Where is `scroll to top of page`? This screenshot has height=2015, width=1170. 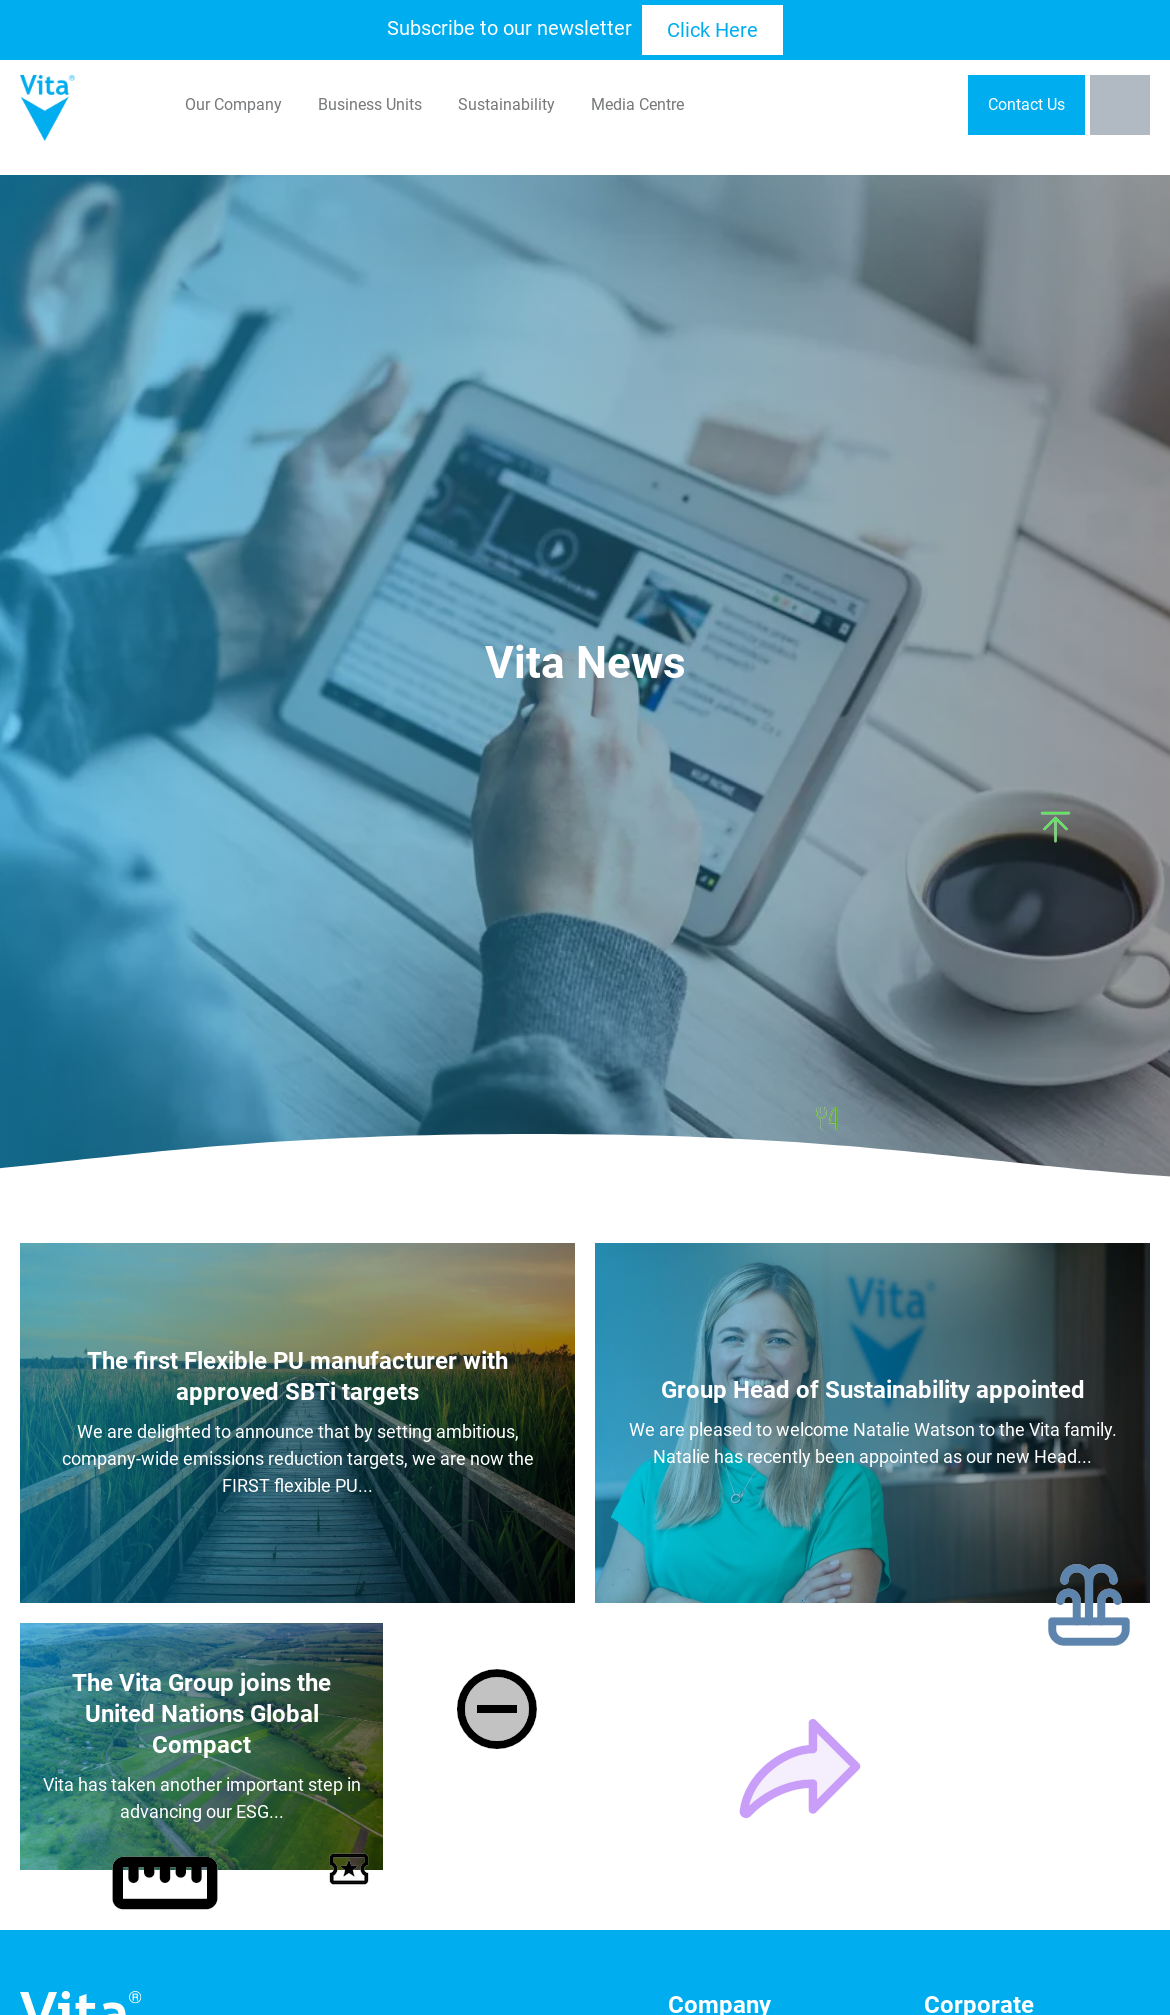 scroll to top of page is located at coordinates (1055, 826).